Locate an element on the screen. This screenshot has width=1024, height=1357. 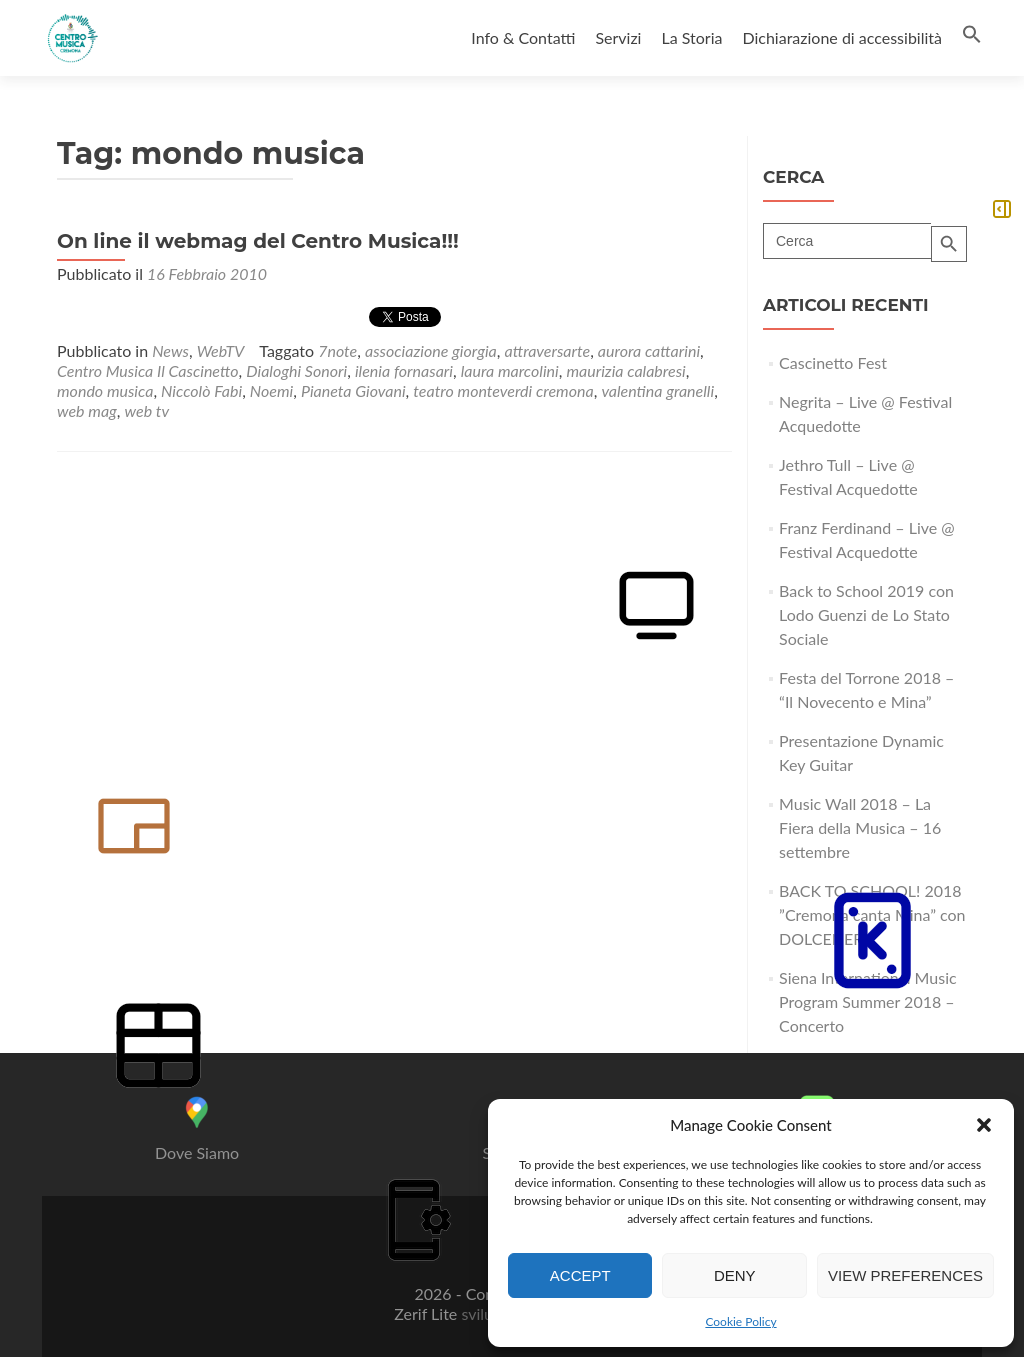
enable picture-in-picture mode is located at coordinates (134, 826).